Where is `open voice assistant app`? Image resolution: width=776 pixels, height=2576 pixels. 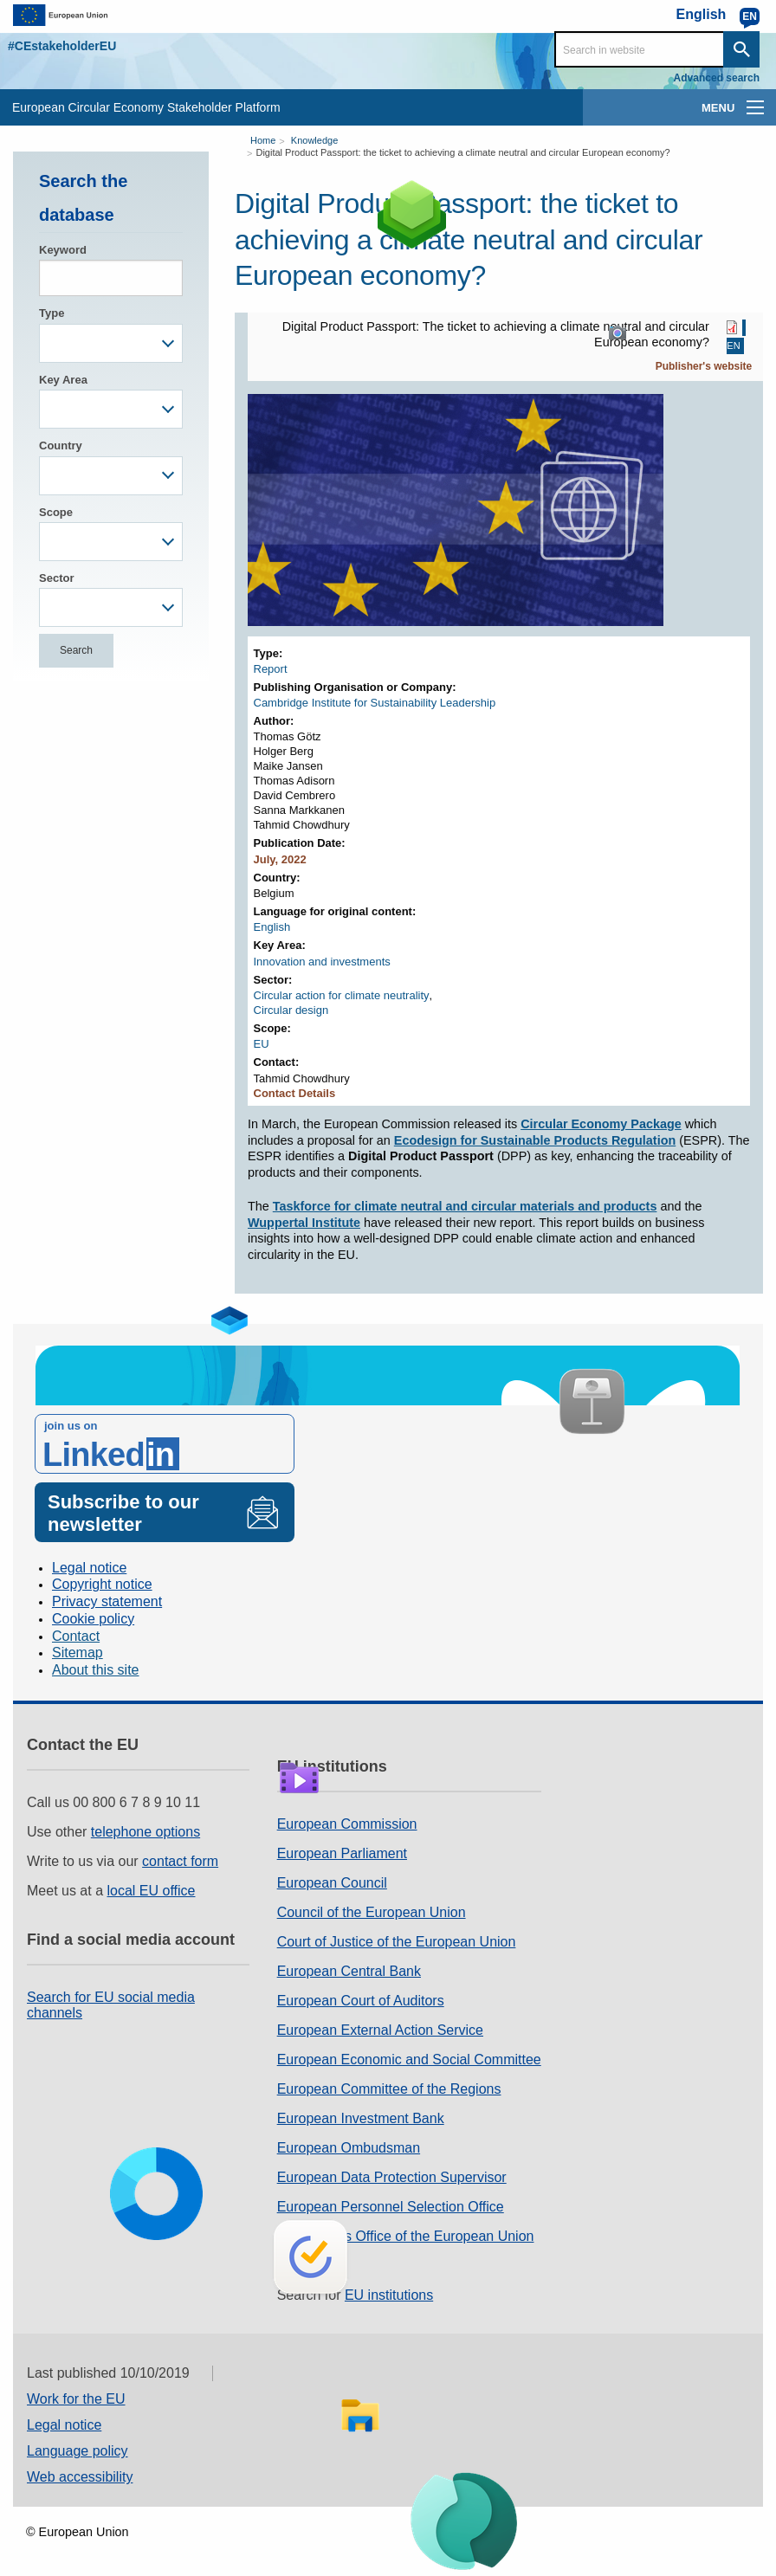 open voice assistant app is located at coordinates (463, 2521).